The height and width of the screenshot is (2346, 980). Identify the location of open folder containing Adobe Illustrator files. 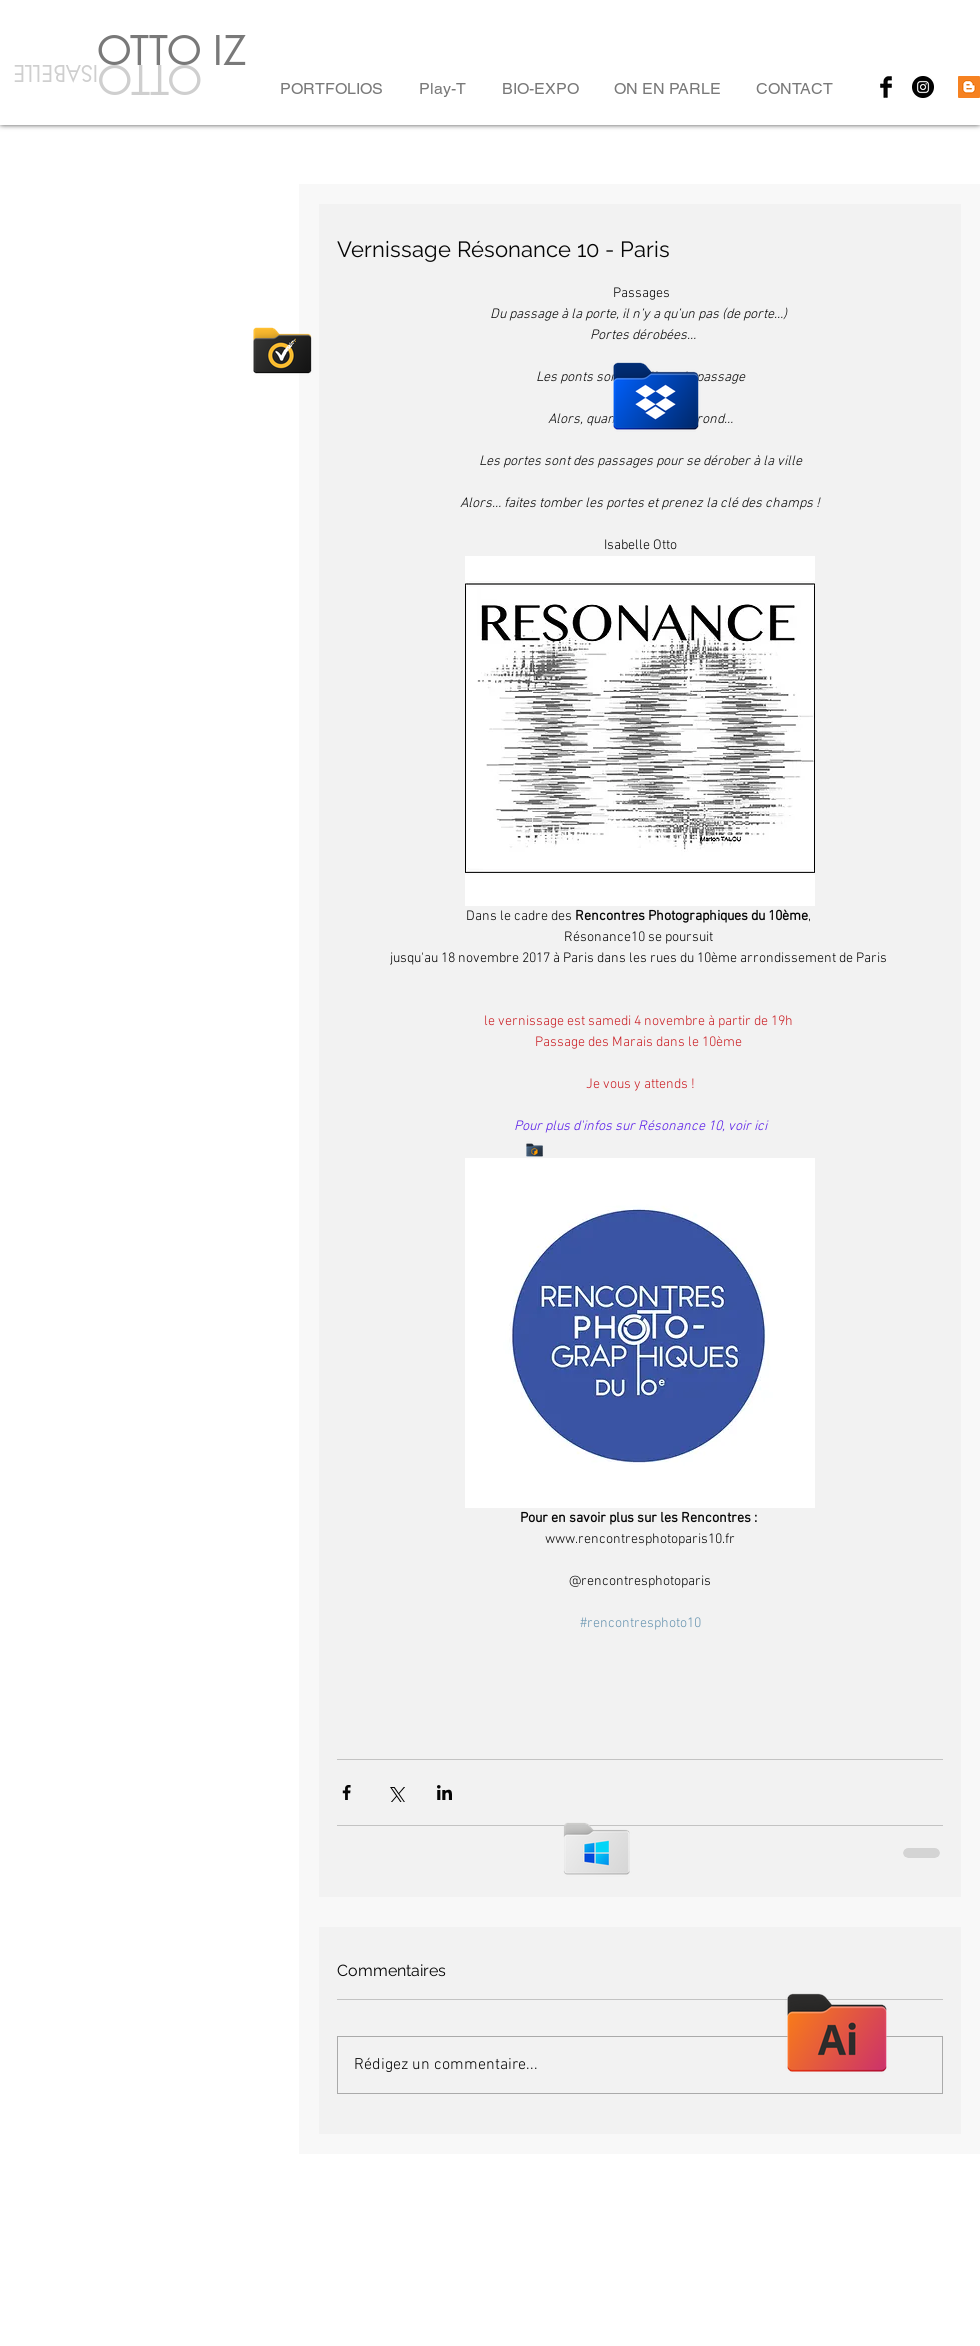
(836, 2035).